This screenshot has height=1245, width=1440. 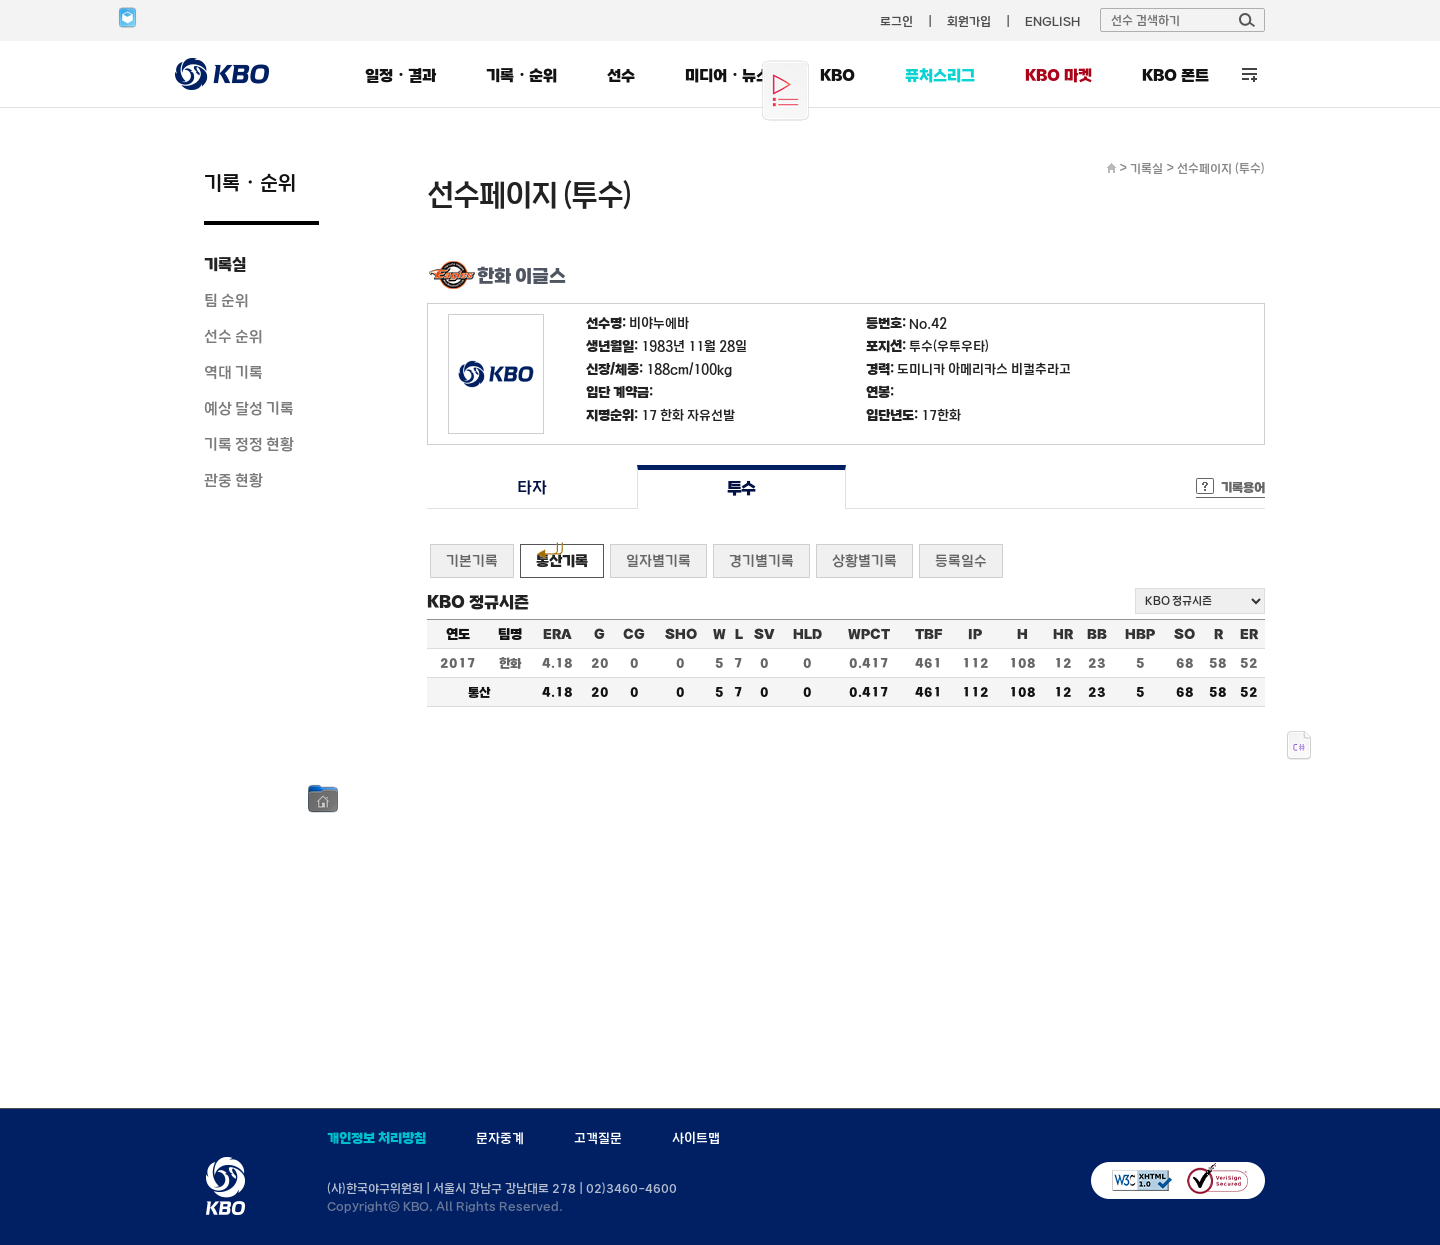 I want to click on access your home folder, so click(x=323, y=798).